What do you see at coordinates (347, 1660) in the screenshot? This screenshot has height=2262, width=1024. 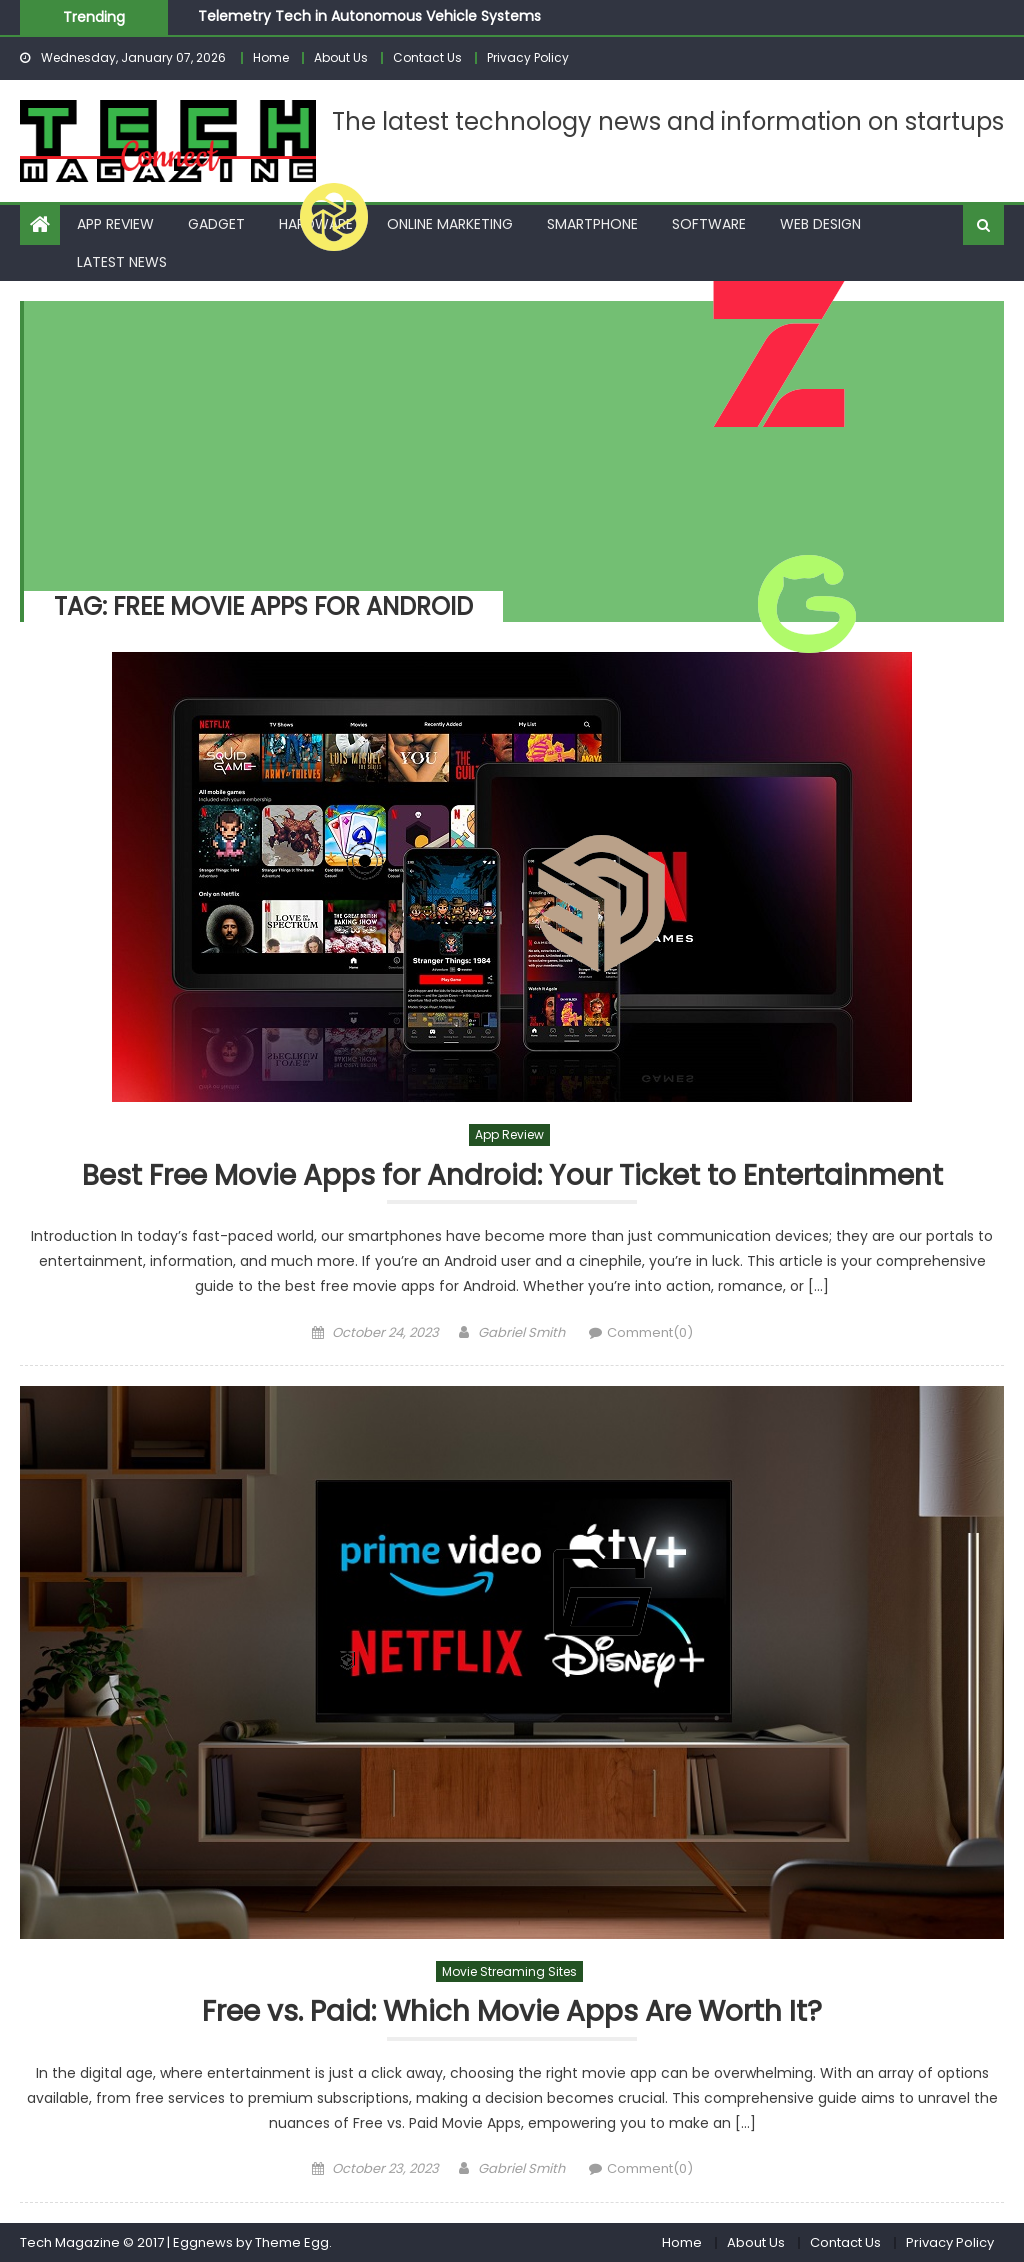 I see `htmlacademy brand logo` at bounding box center [347, 1660].